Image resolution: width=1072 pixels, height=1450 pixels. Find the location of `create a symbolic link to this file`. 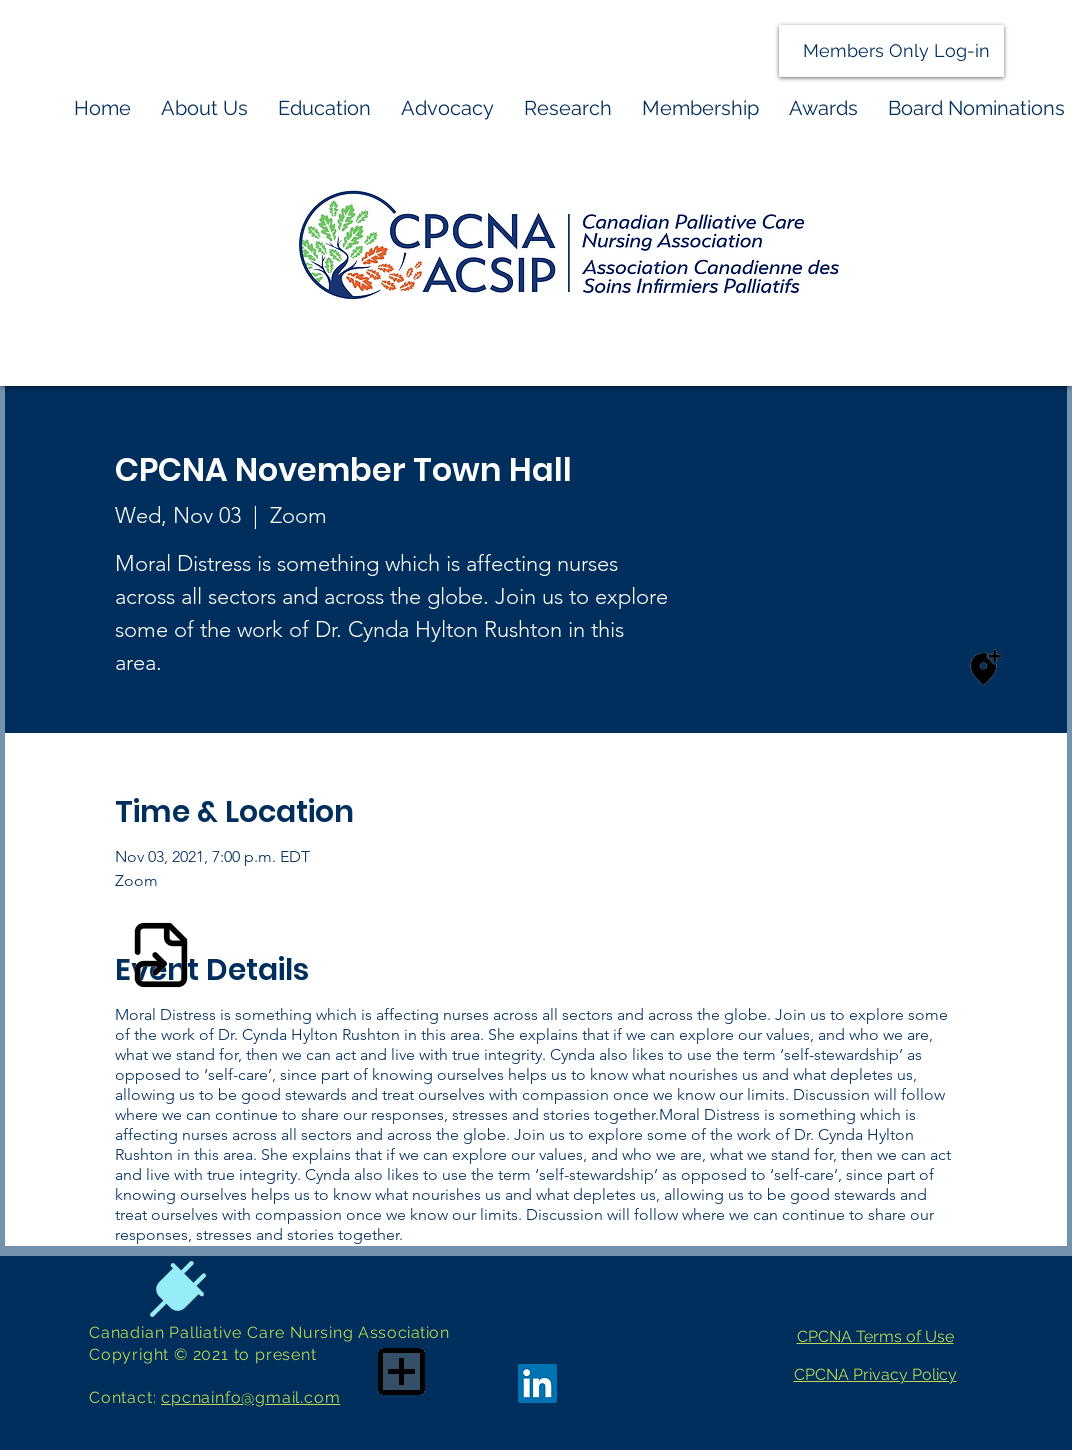

create a symbolic link to this file is located at coordinates (161, 955).